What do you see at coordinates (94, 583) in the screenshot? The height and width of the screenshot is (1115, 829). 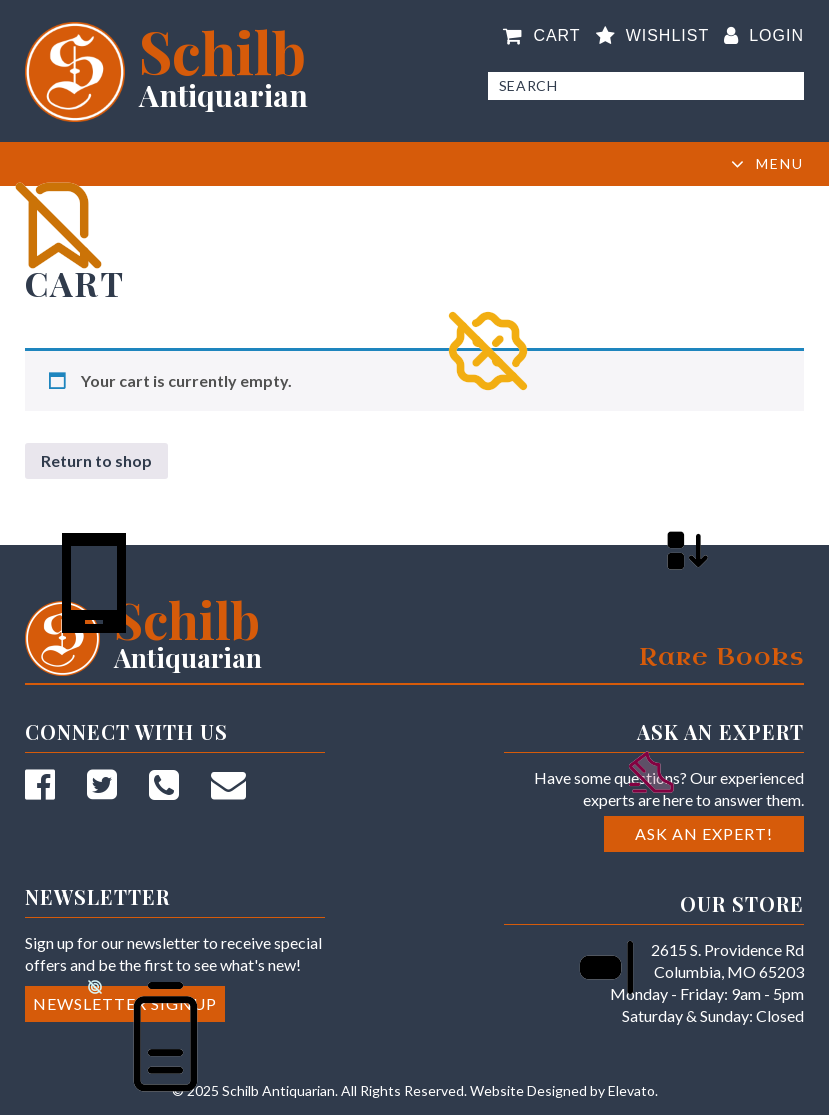 I see `indicates android device or mobile phone` at bounding box center [94, 583].